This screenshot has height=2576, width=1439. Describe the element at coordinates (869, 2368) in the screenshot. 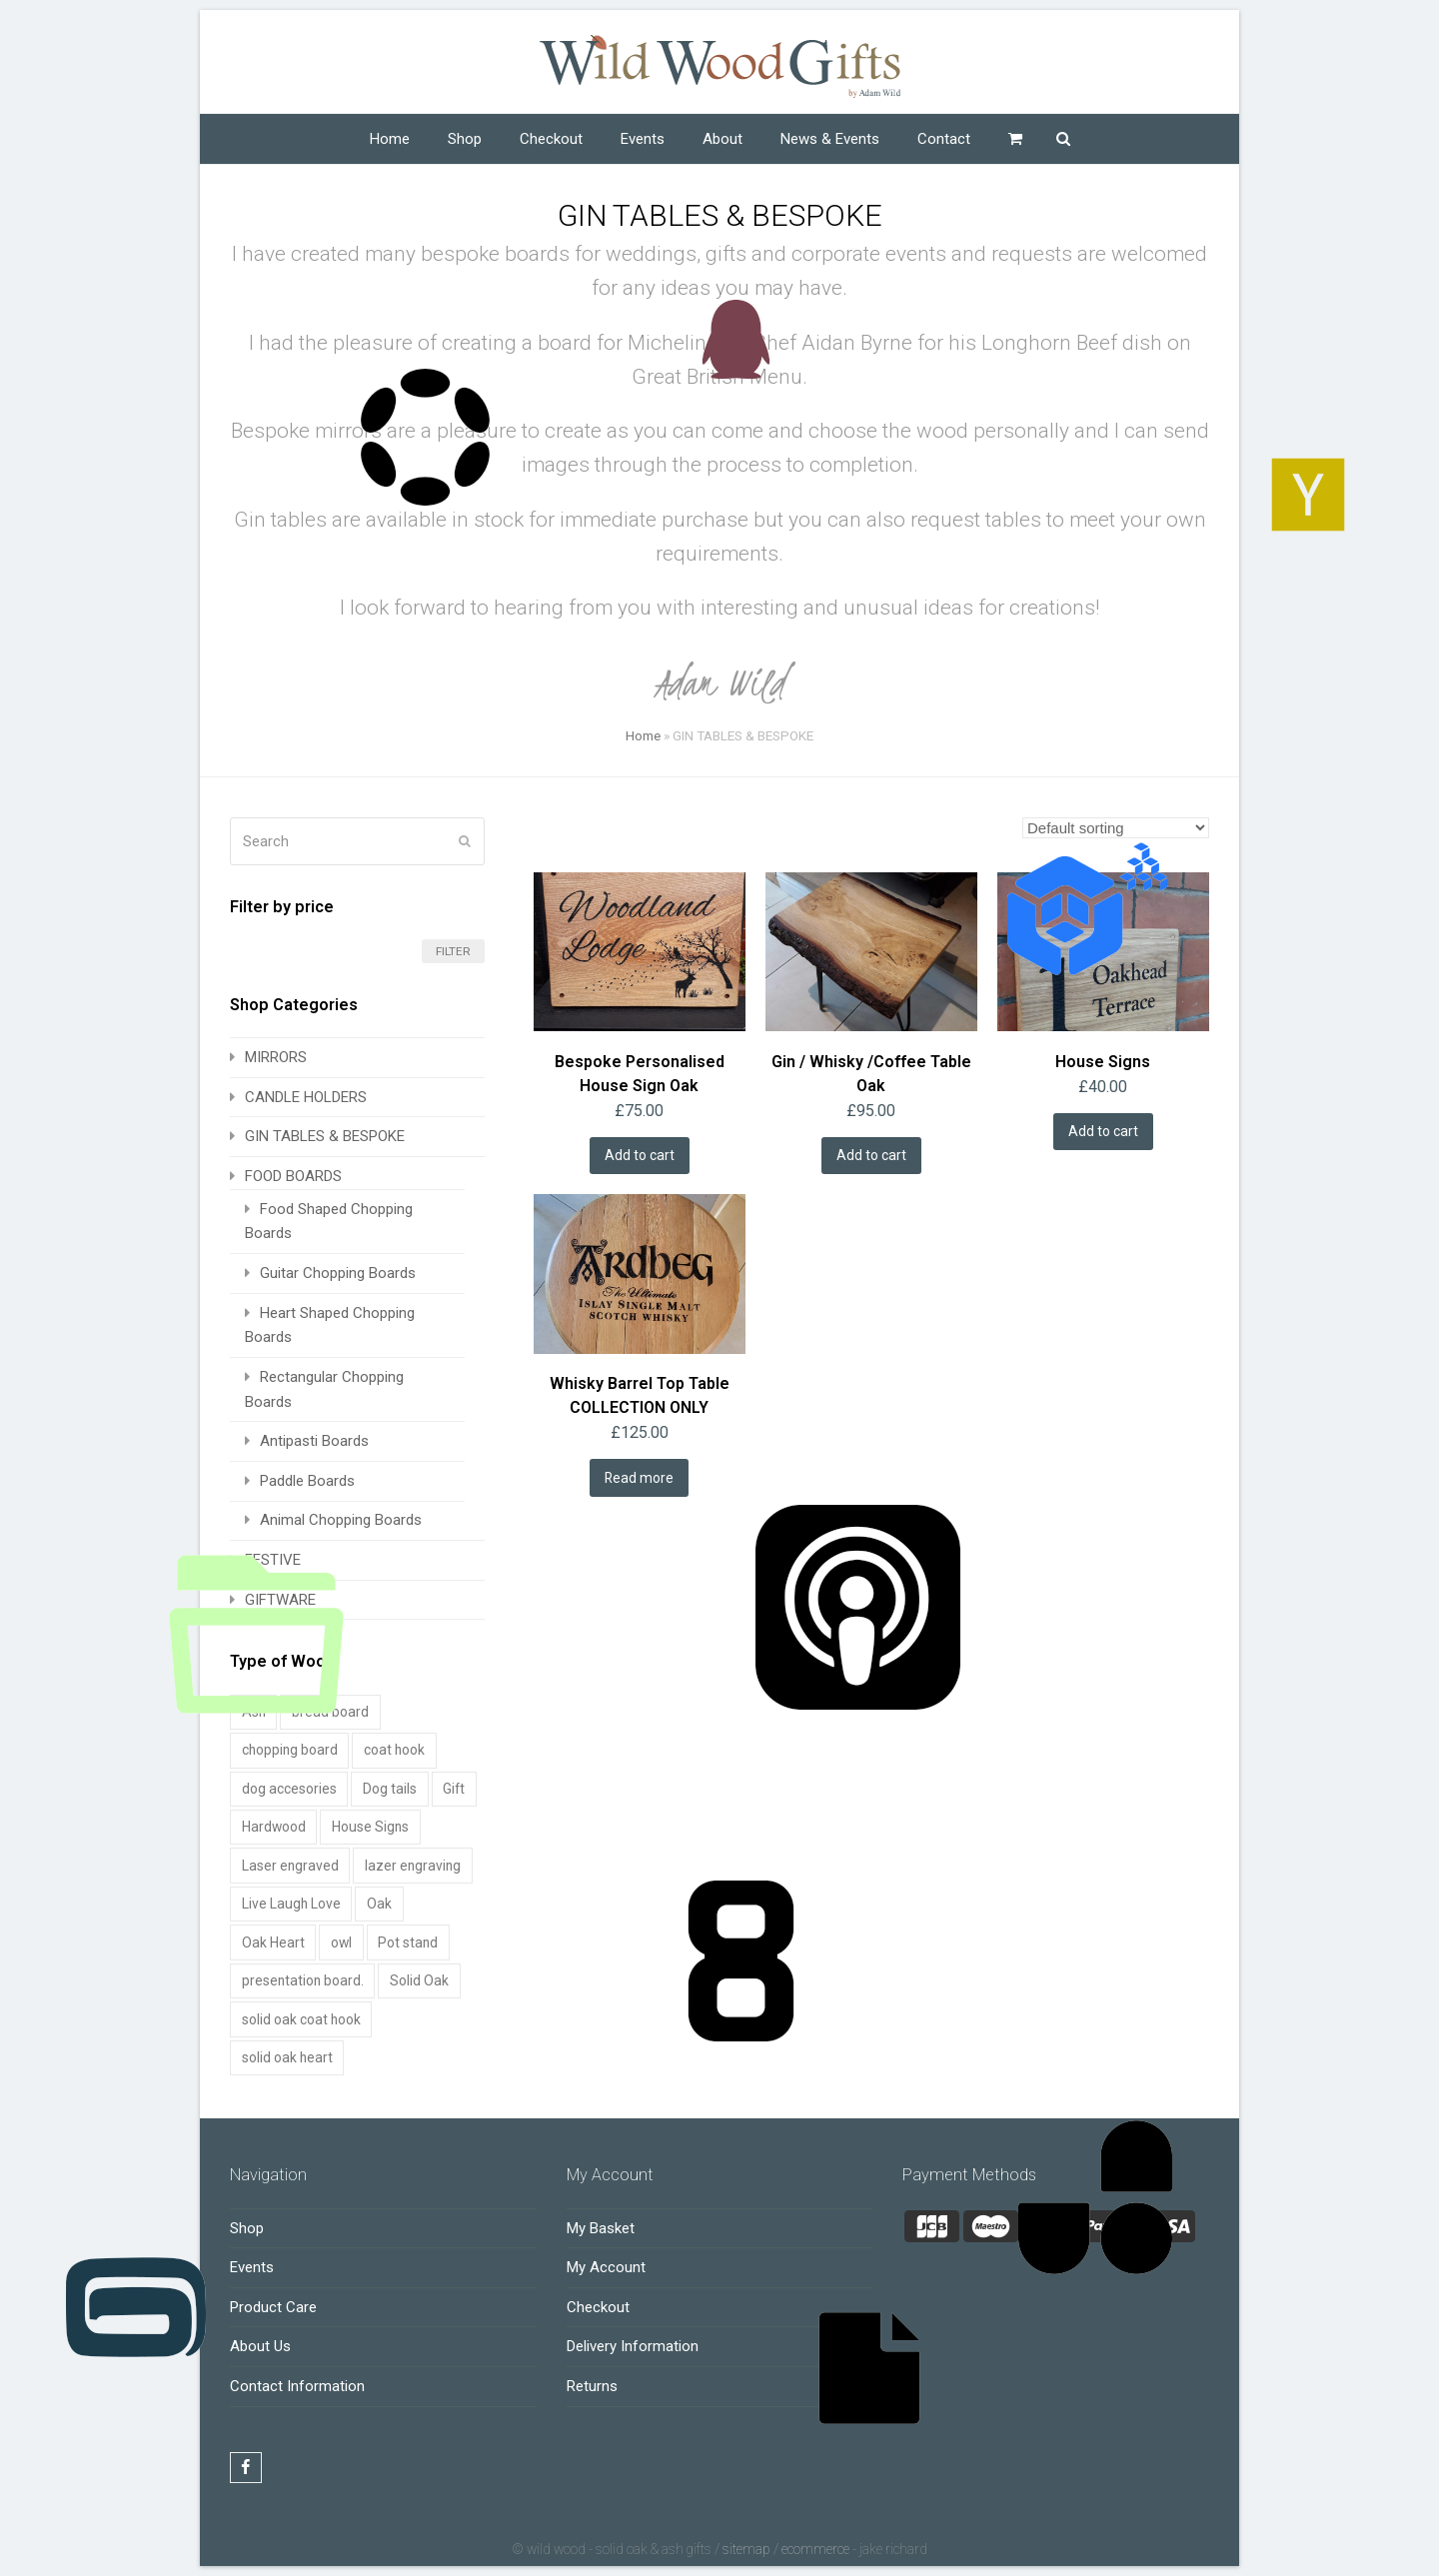

I see `view or open a document` at that location.